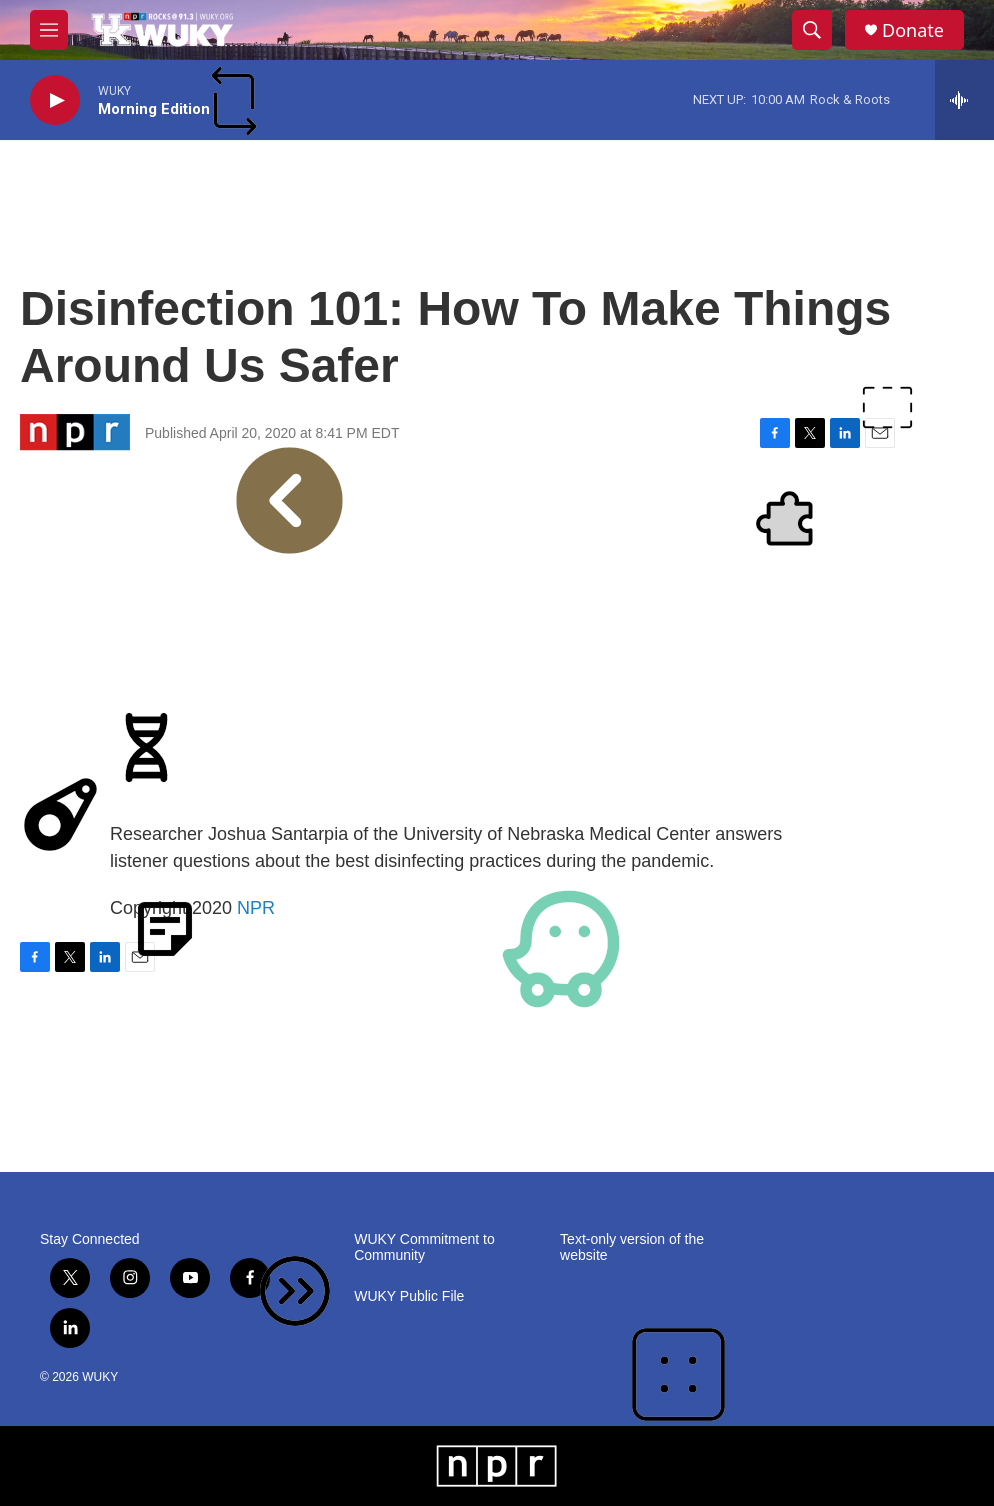  What do you see at coordinates (787, 520) in the screenshot?
I see `access plugins or extensions` at bounding box center [787, 520].